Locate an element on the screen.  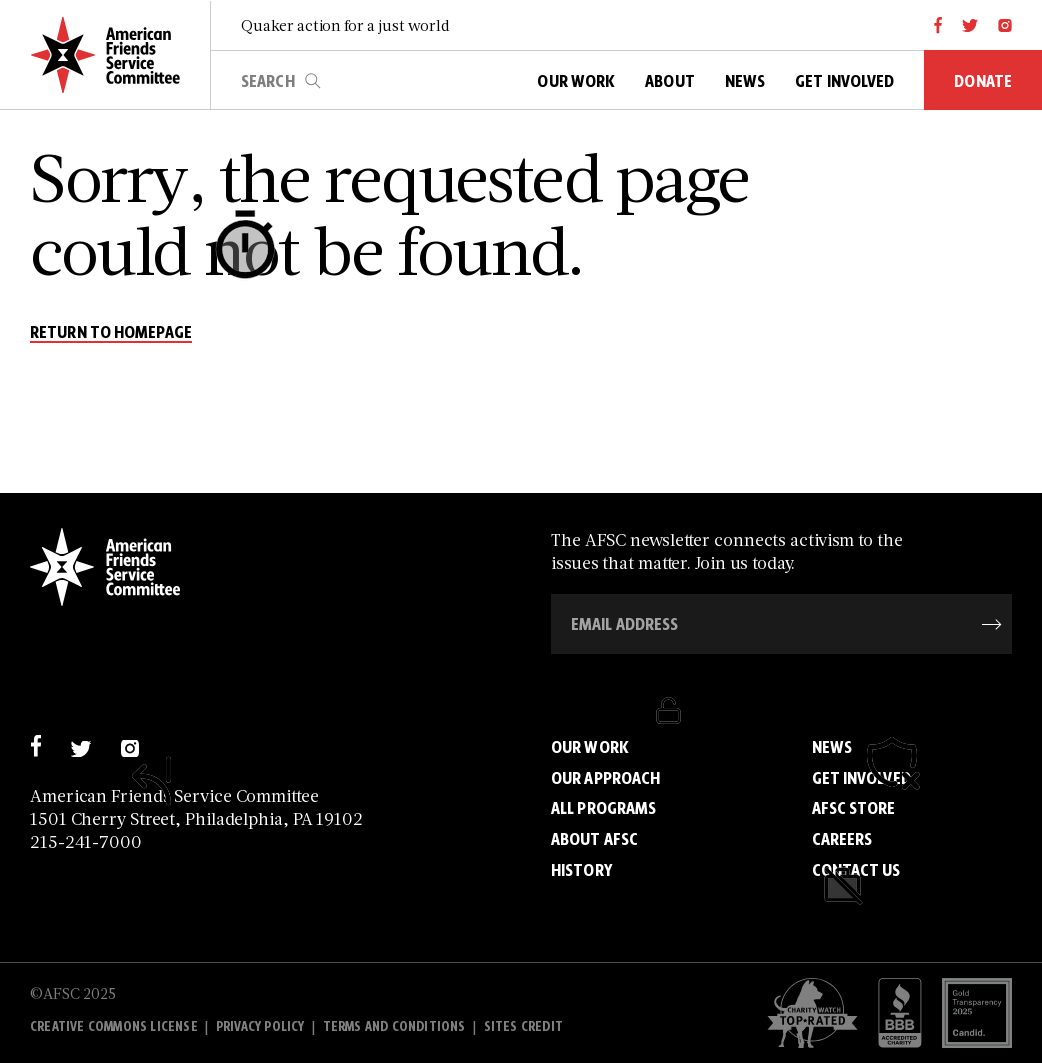
set a countdown timer is located at coordinates (245, 246).